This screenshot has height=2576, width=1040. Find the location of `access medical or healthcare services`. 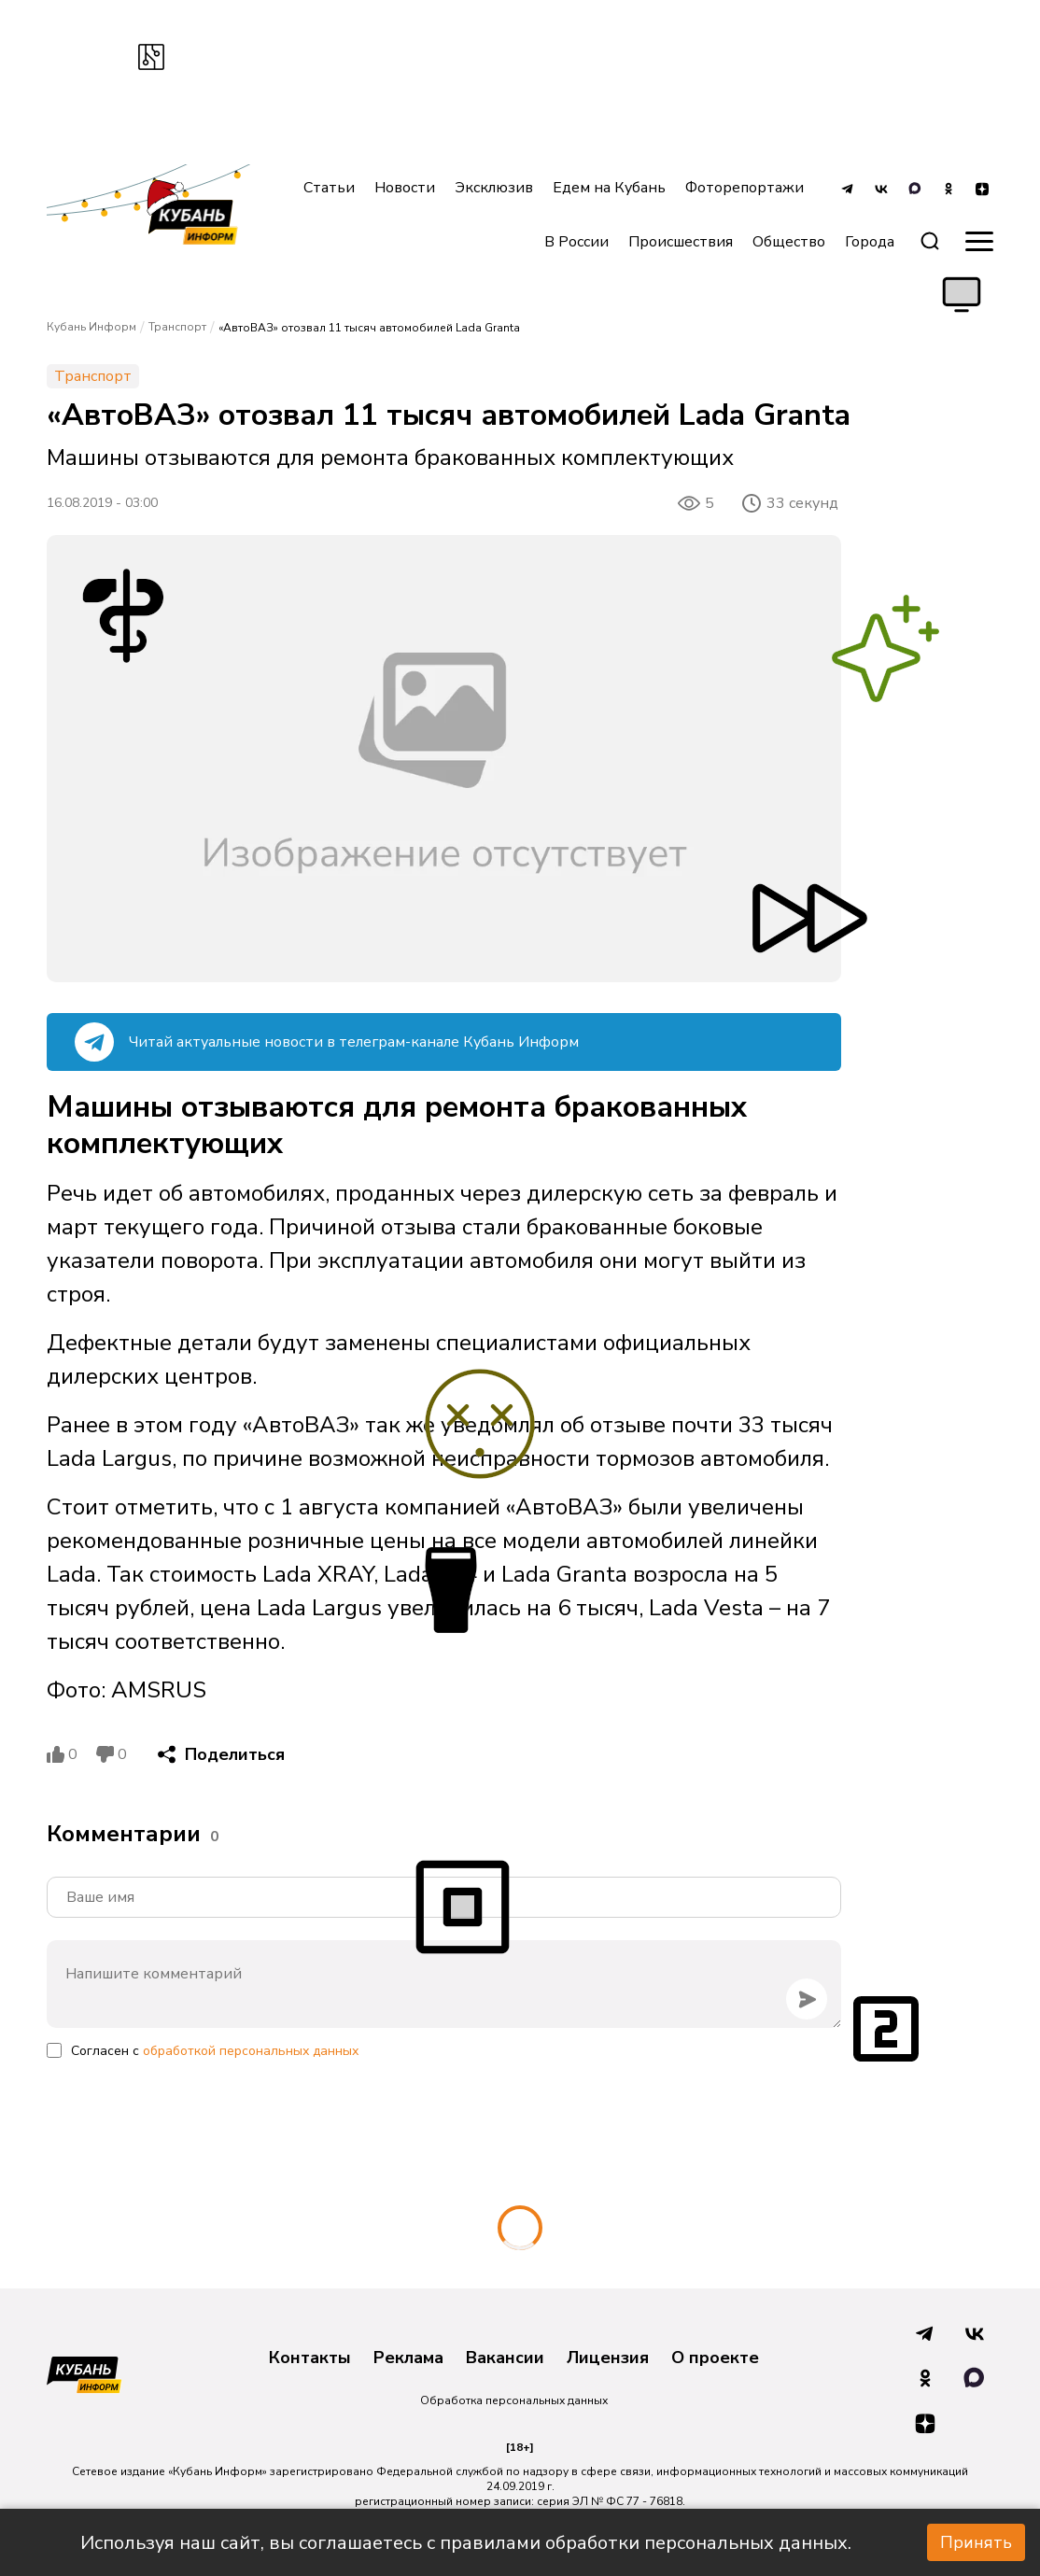

access medical or healthcare services is located at coordinates (126, 615).